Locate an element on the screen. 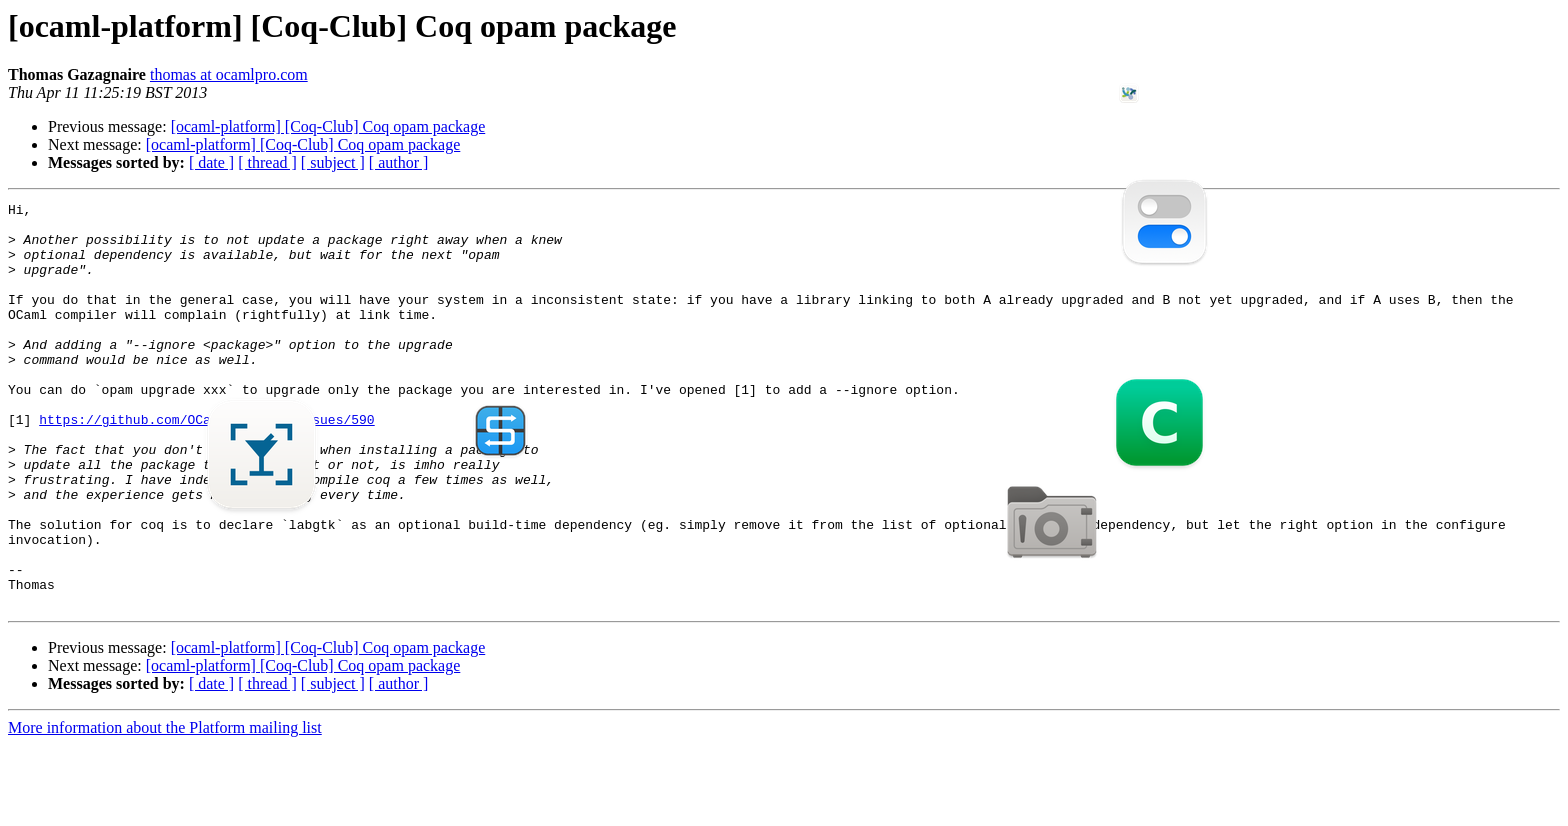 This screenshot has width=1568, height=826. open nomacs image viewer is located at coordinates (261, 454).